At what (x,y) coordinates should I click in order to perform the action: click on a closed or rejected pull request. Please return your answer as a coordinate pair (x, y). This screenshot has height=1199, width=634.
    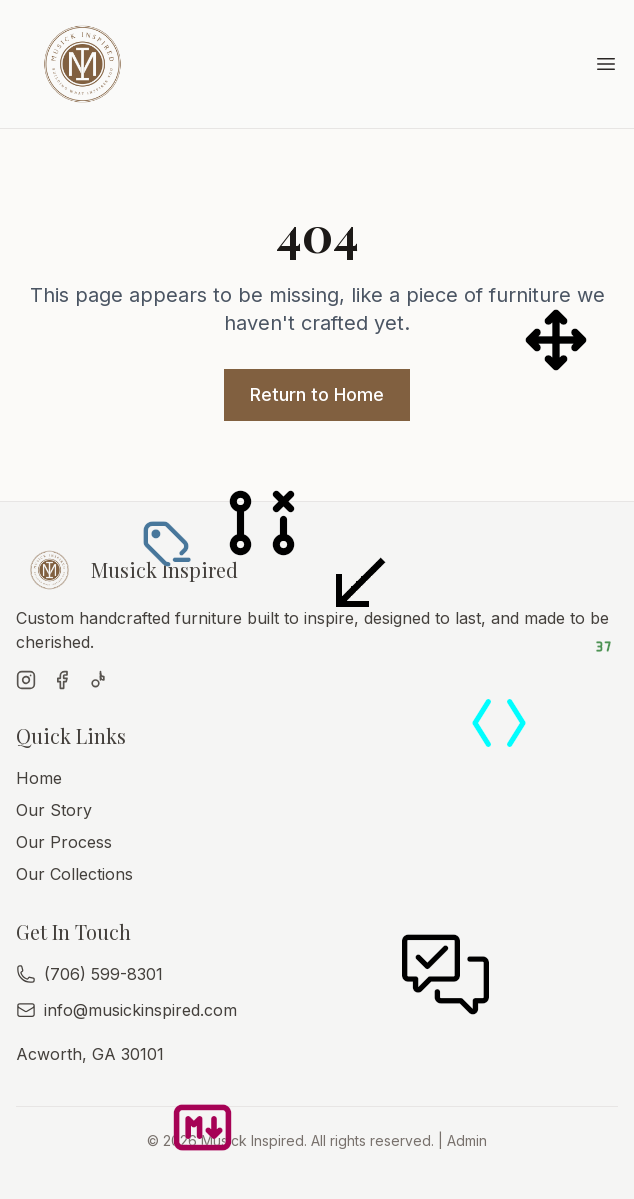
    Looking at the image, I should click on (262, 523).